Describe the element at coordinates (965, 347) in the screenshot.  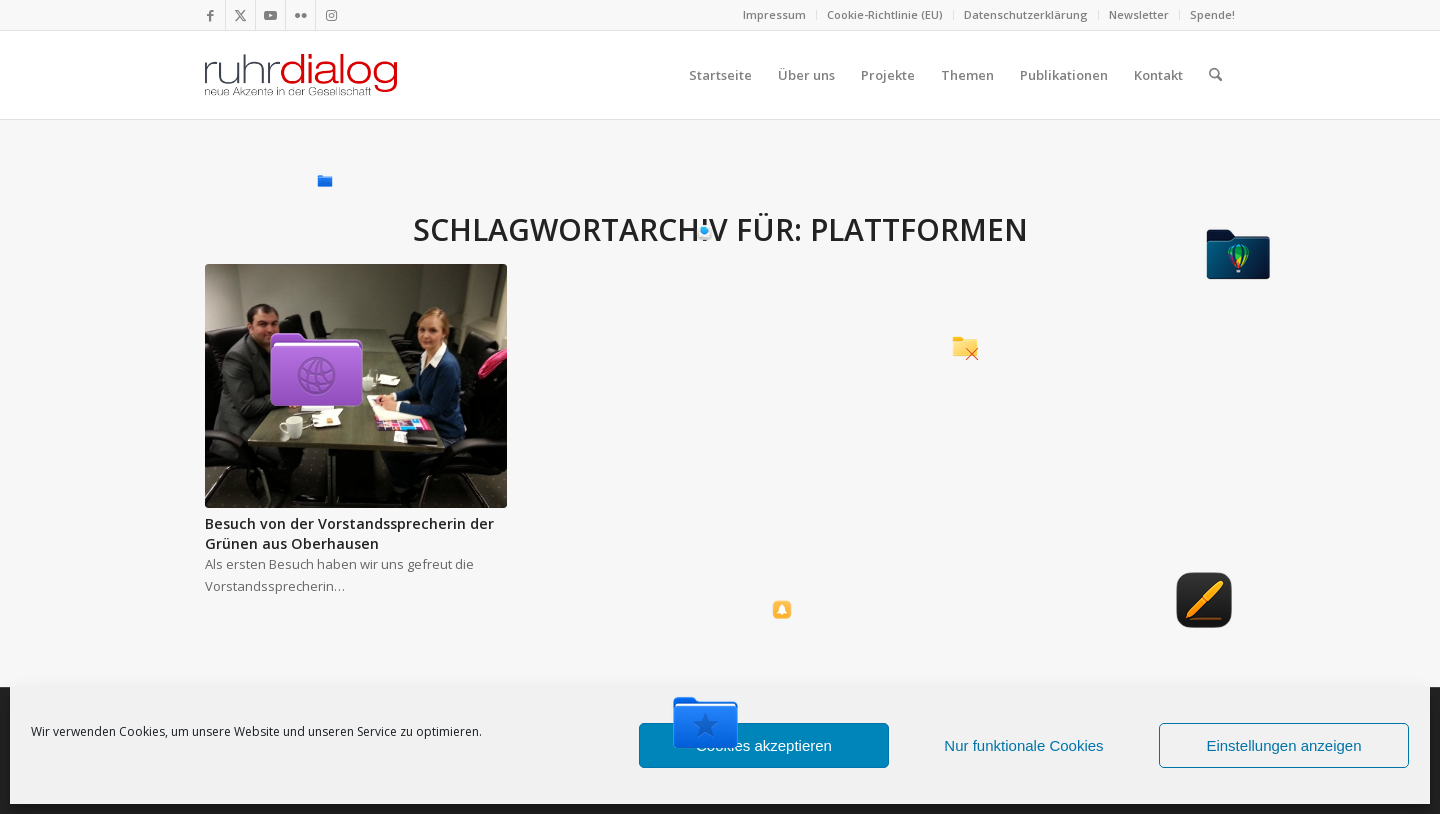
I see `delete a folder` at that location.